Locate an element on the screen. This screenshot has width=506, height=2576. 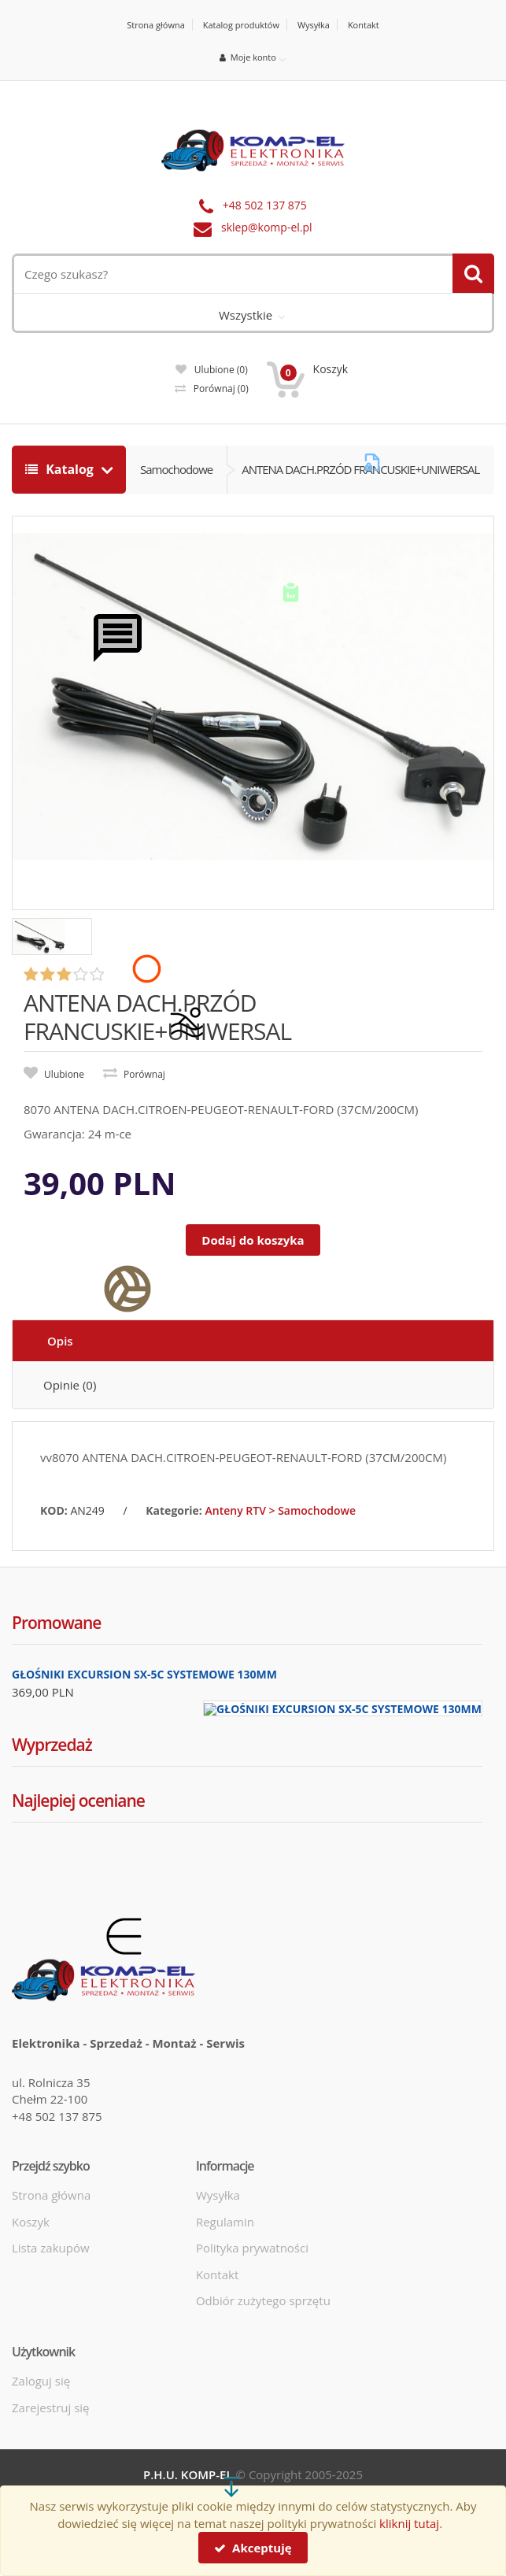
indicates dry clean only care instruction is located at coordinates (146, 968).